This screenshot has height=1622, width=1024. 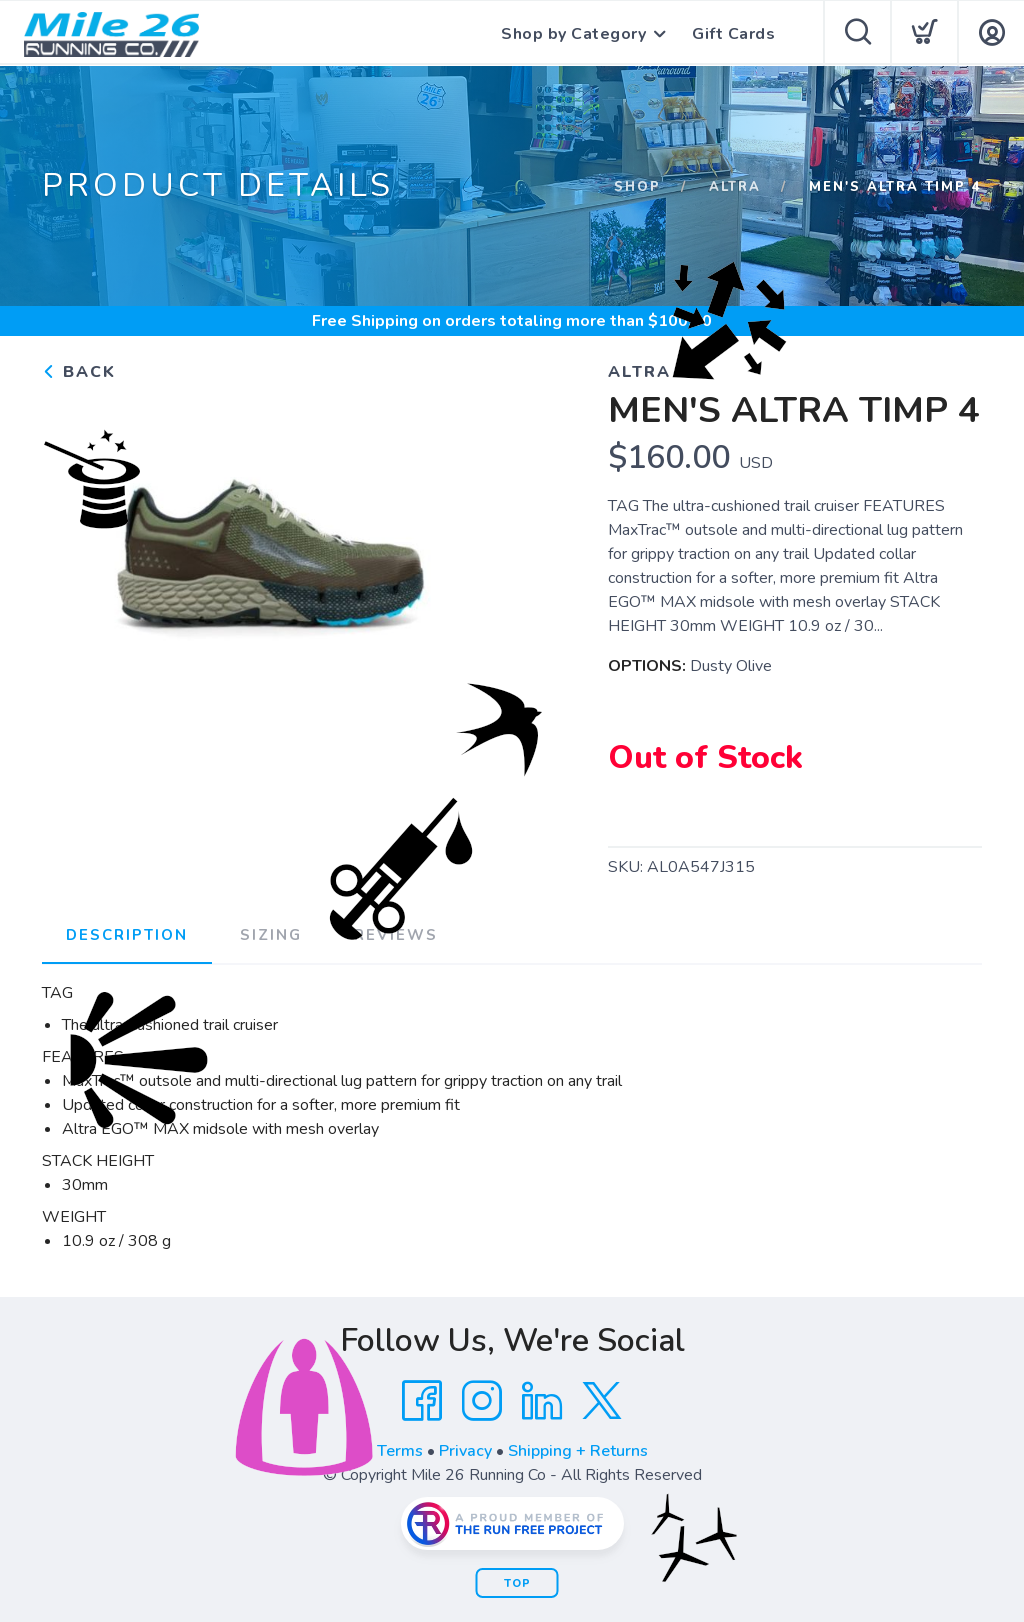 What do you see at coordinates (694, 1538) in the screenshot?
I see `deploy caltrops to slow enemies` at bounding box center [694, 1538].